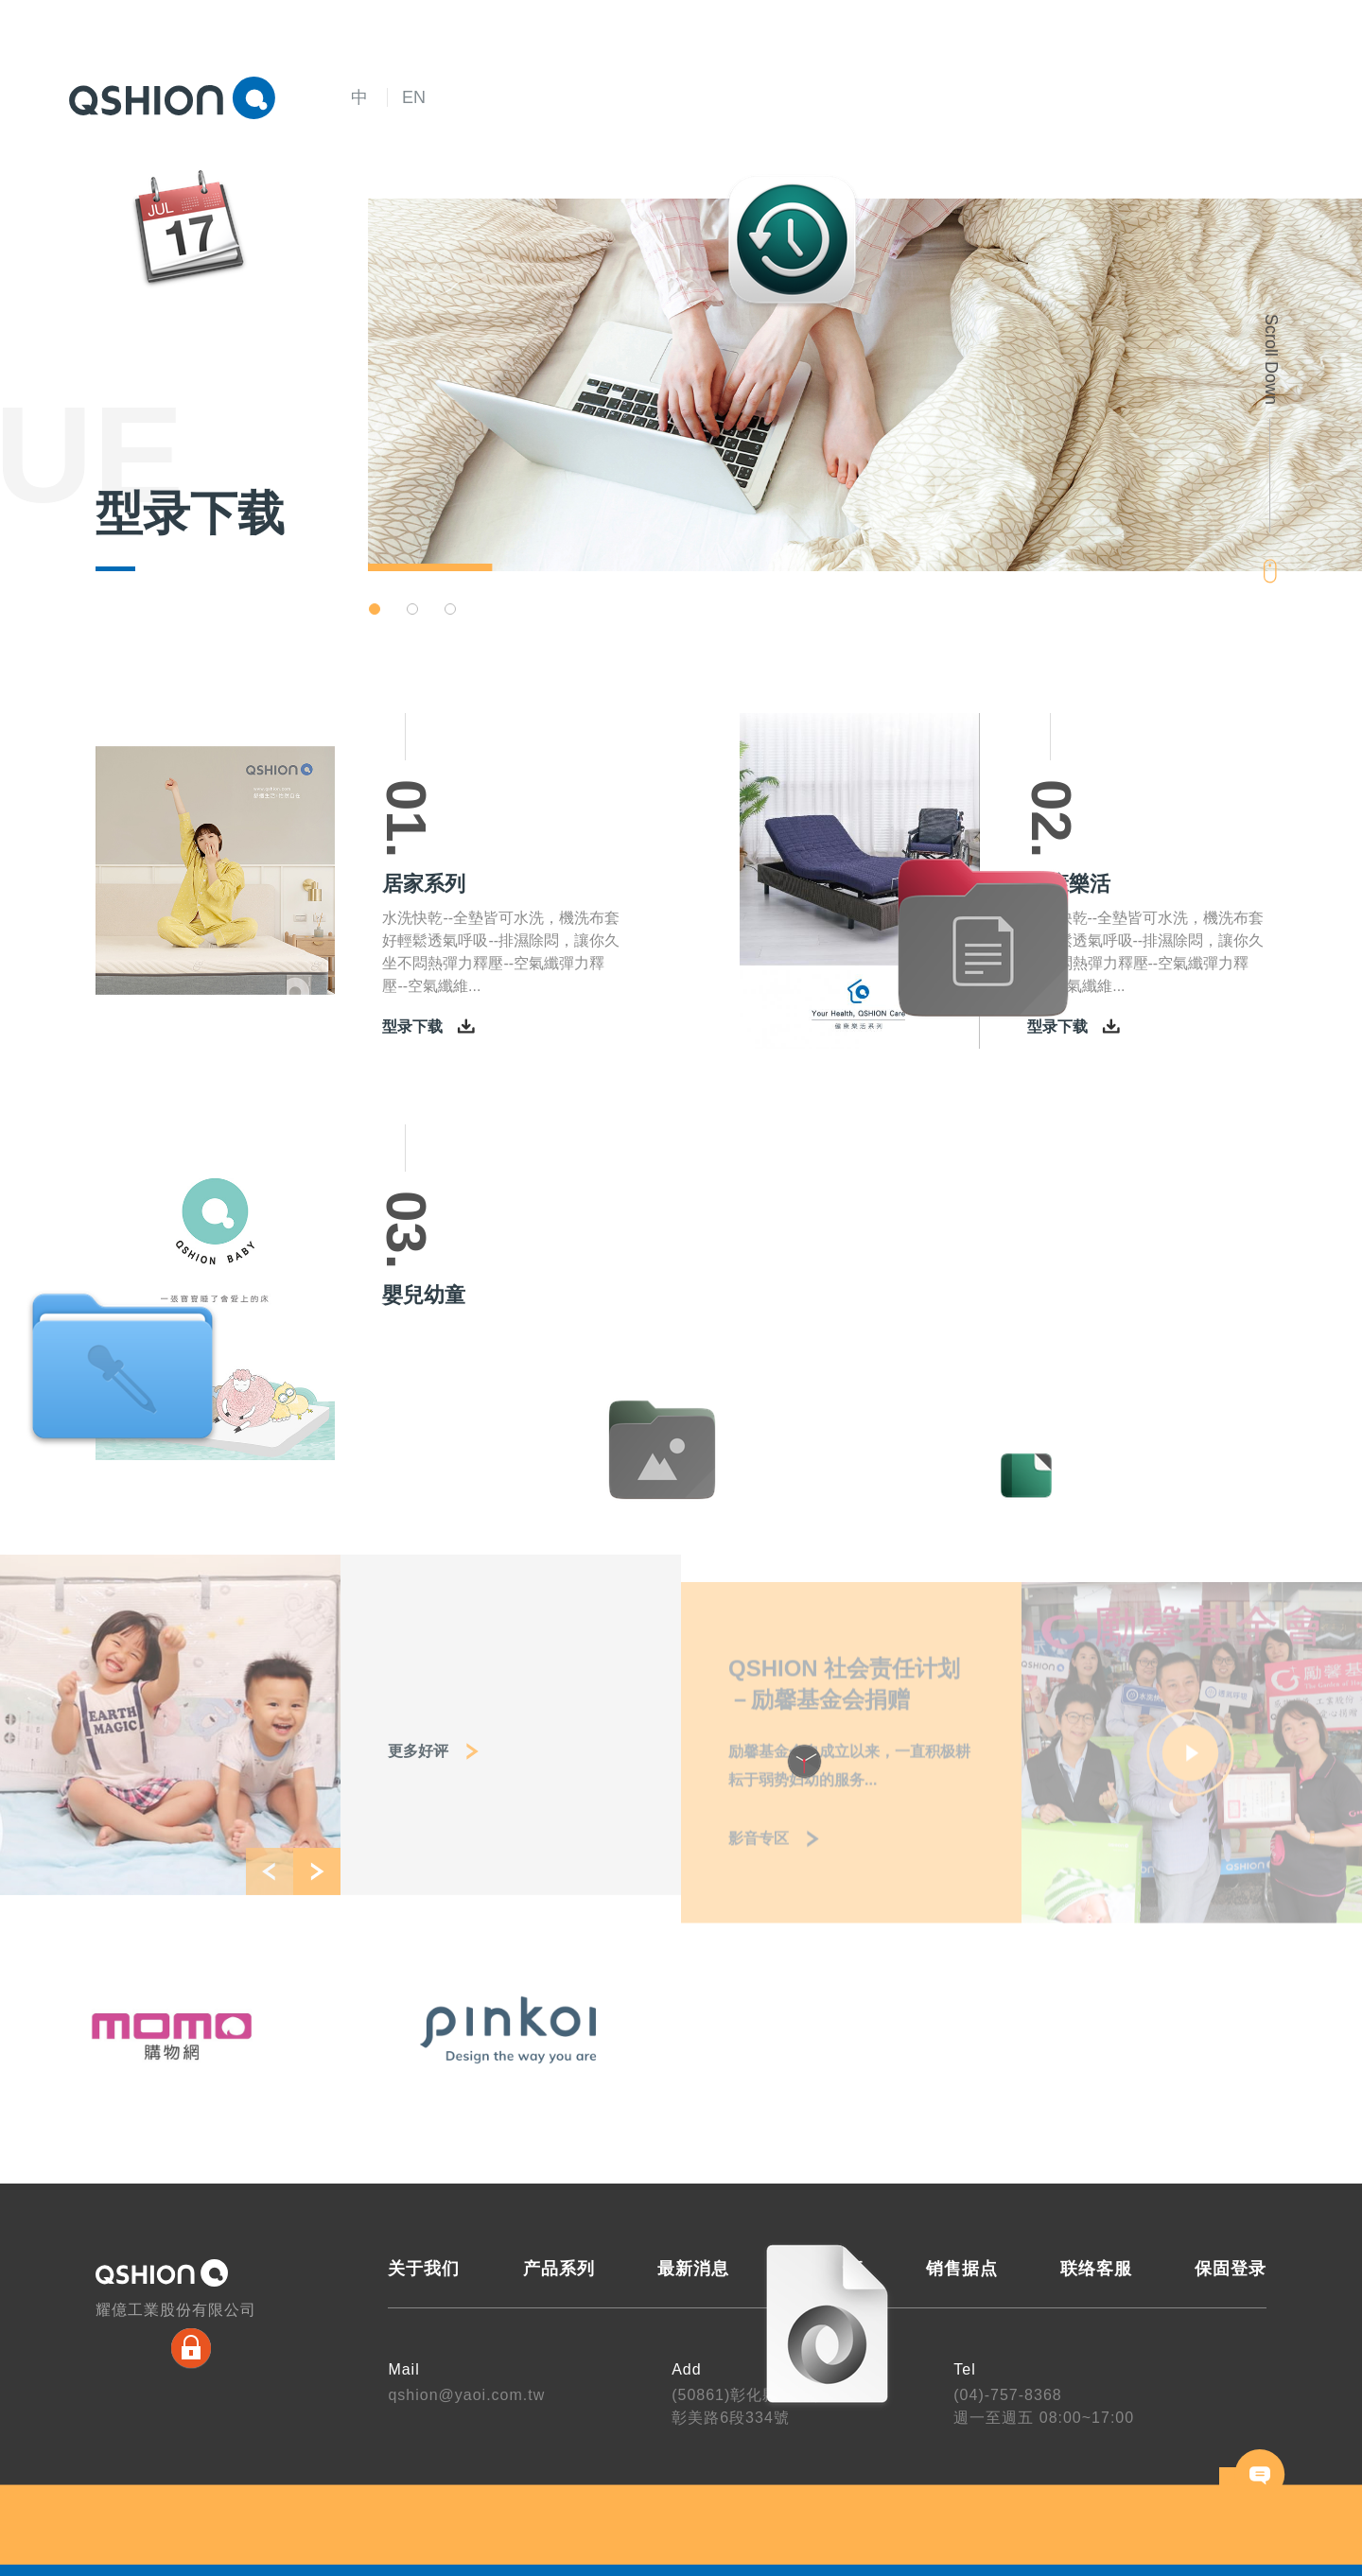 This screenshot has height=2576, width=1362. I want to click on a JSON file type indicator, so click(827, 2326).